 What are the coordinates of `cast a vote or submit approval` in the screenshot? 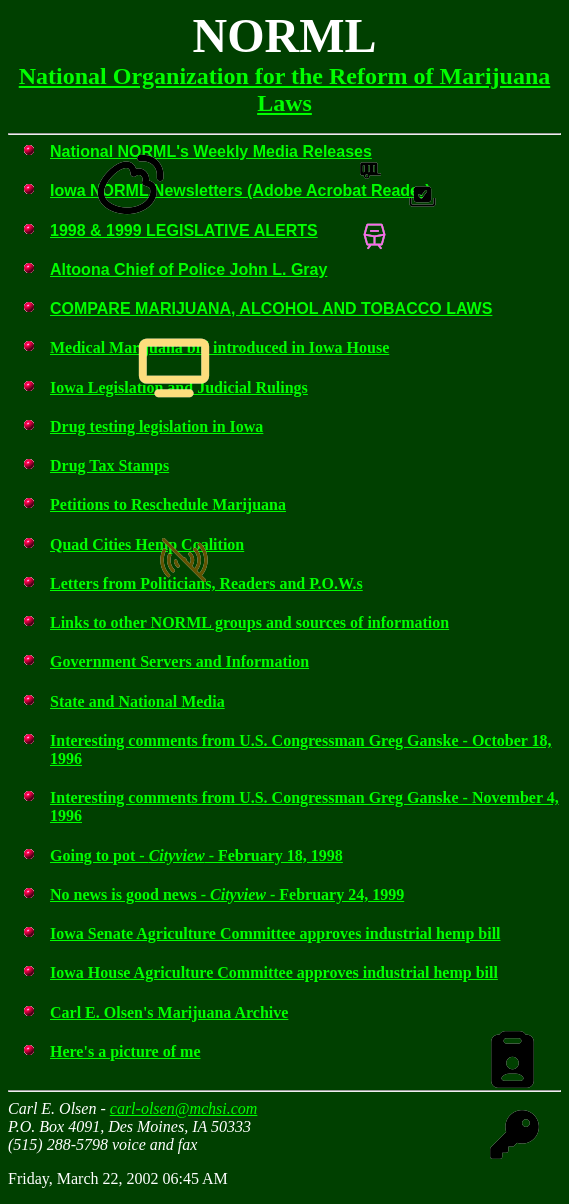 It's located at (422, 196).